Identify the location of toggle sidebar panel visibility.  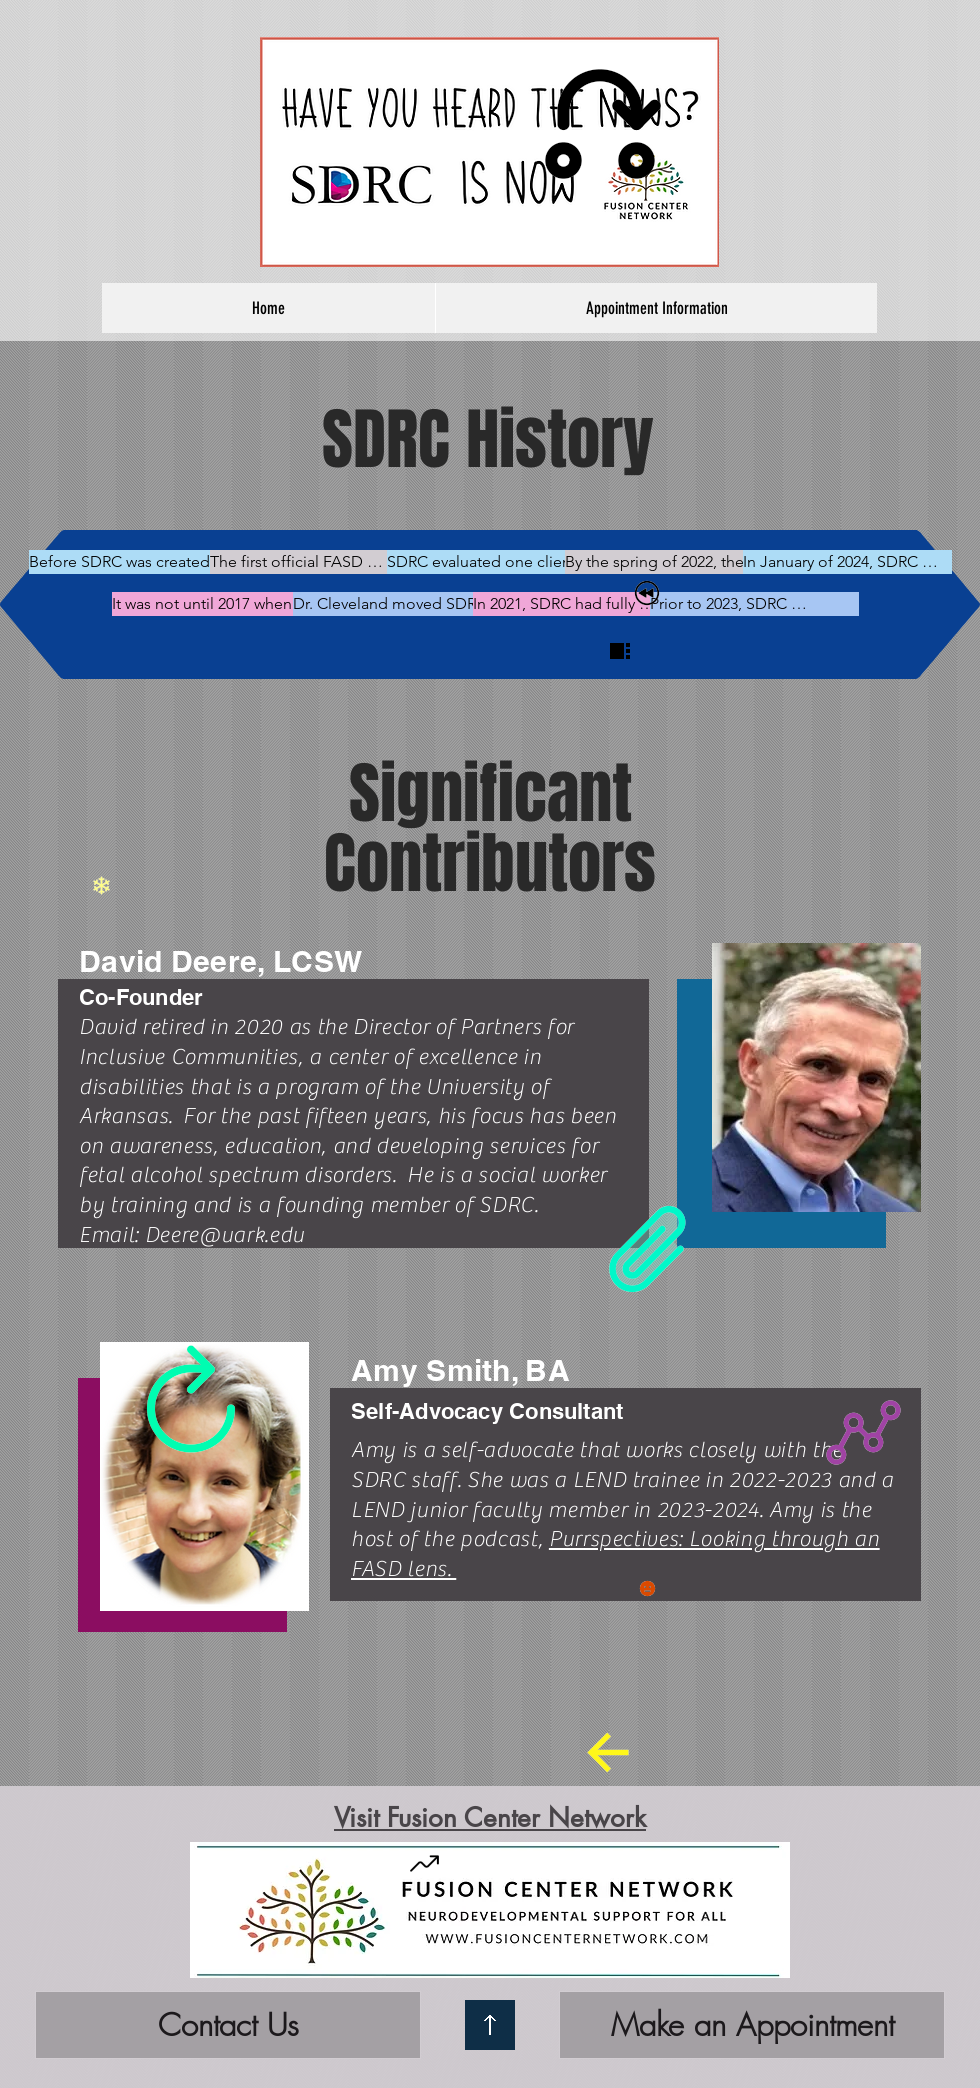
(620, 651).